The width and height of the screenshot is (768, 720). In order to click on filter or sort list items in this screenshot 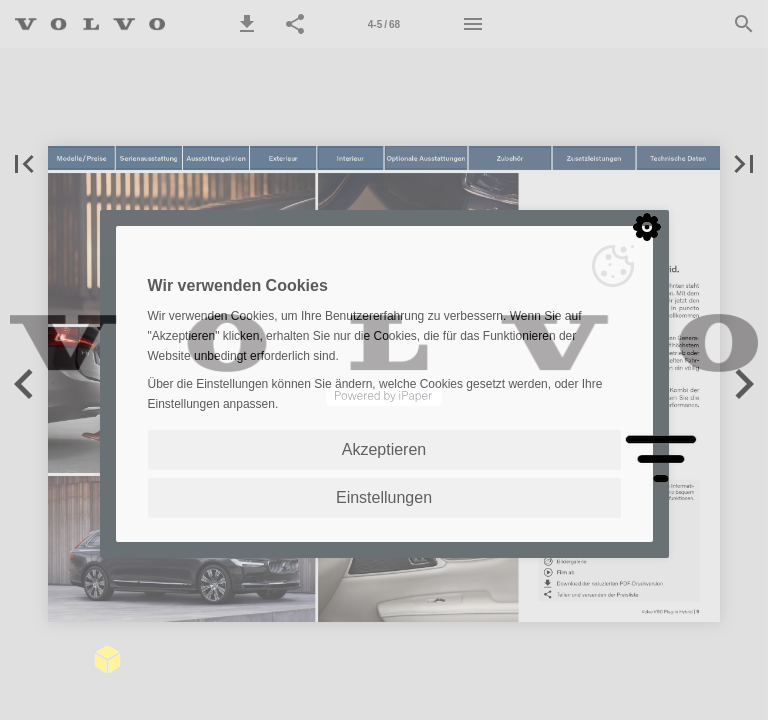, I will do `click(661, 459)`.